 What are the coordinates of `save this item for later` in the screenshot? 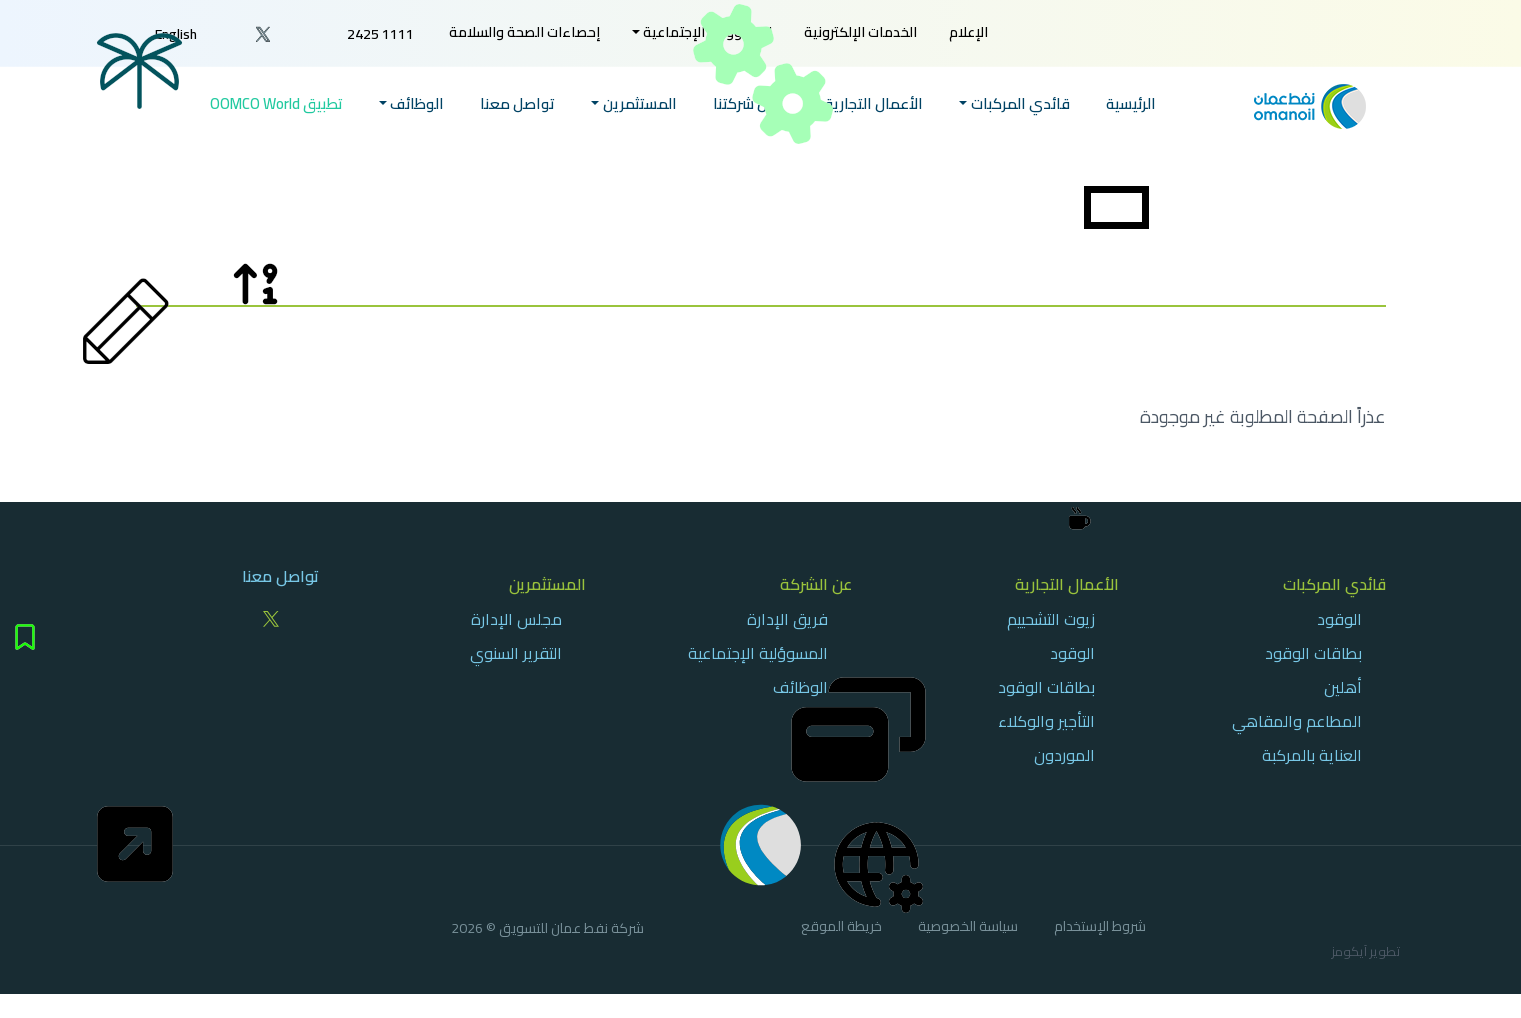 It's located at (25, 637).